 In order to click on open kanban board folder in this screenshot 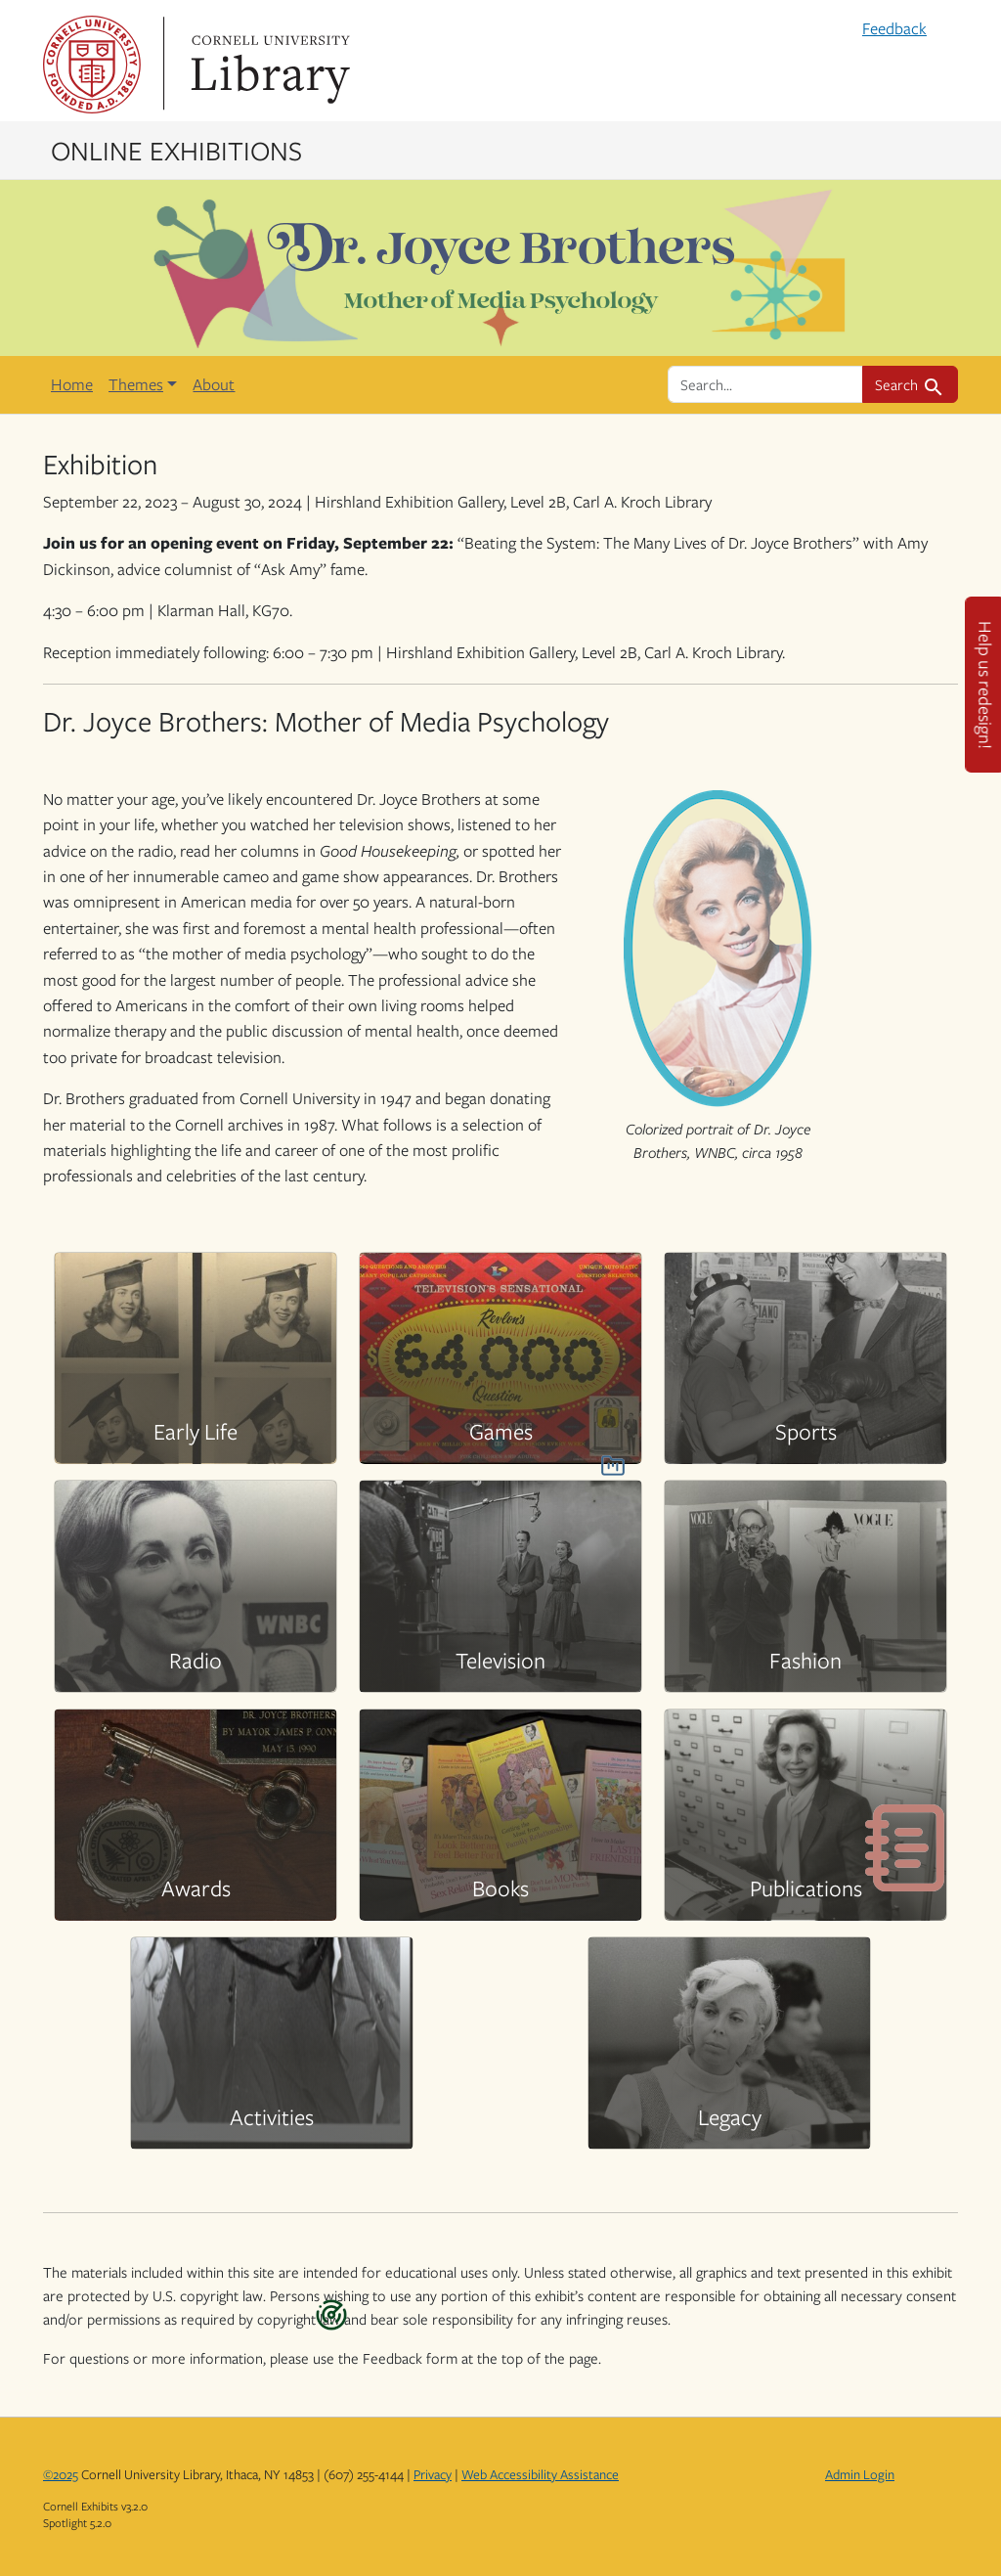, I will do `click(613, 1466)`.